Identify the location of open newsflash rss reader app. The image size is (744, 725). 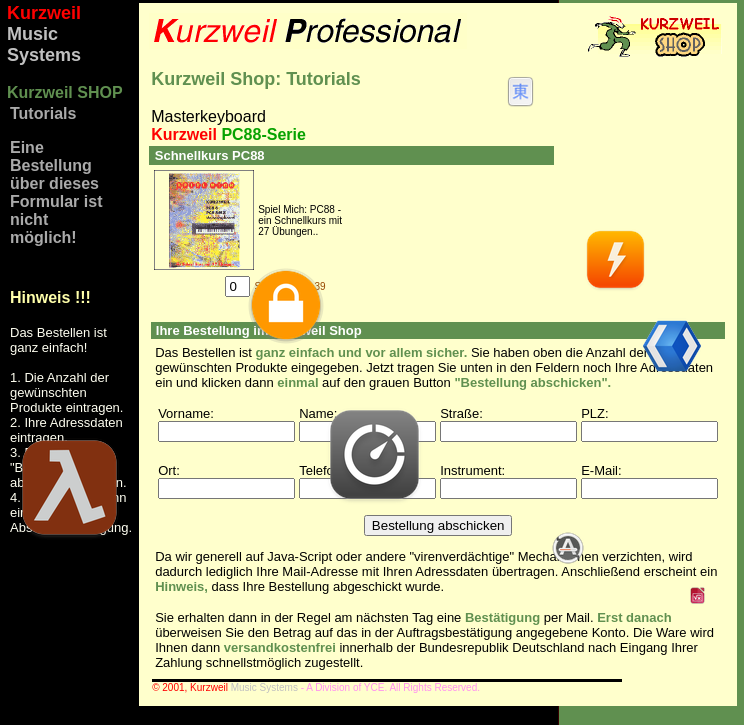
(615, 259).